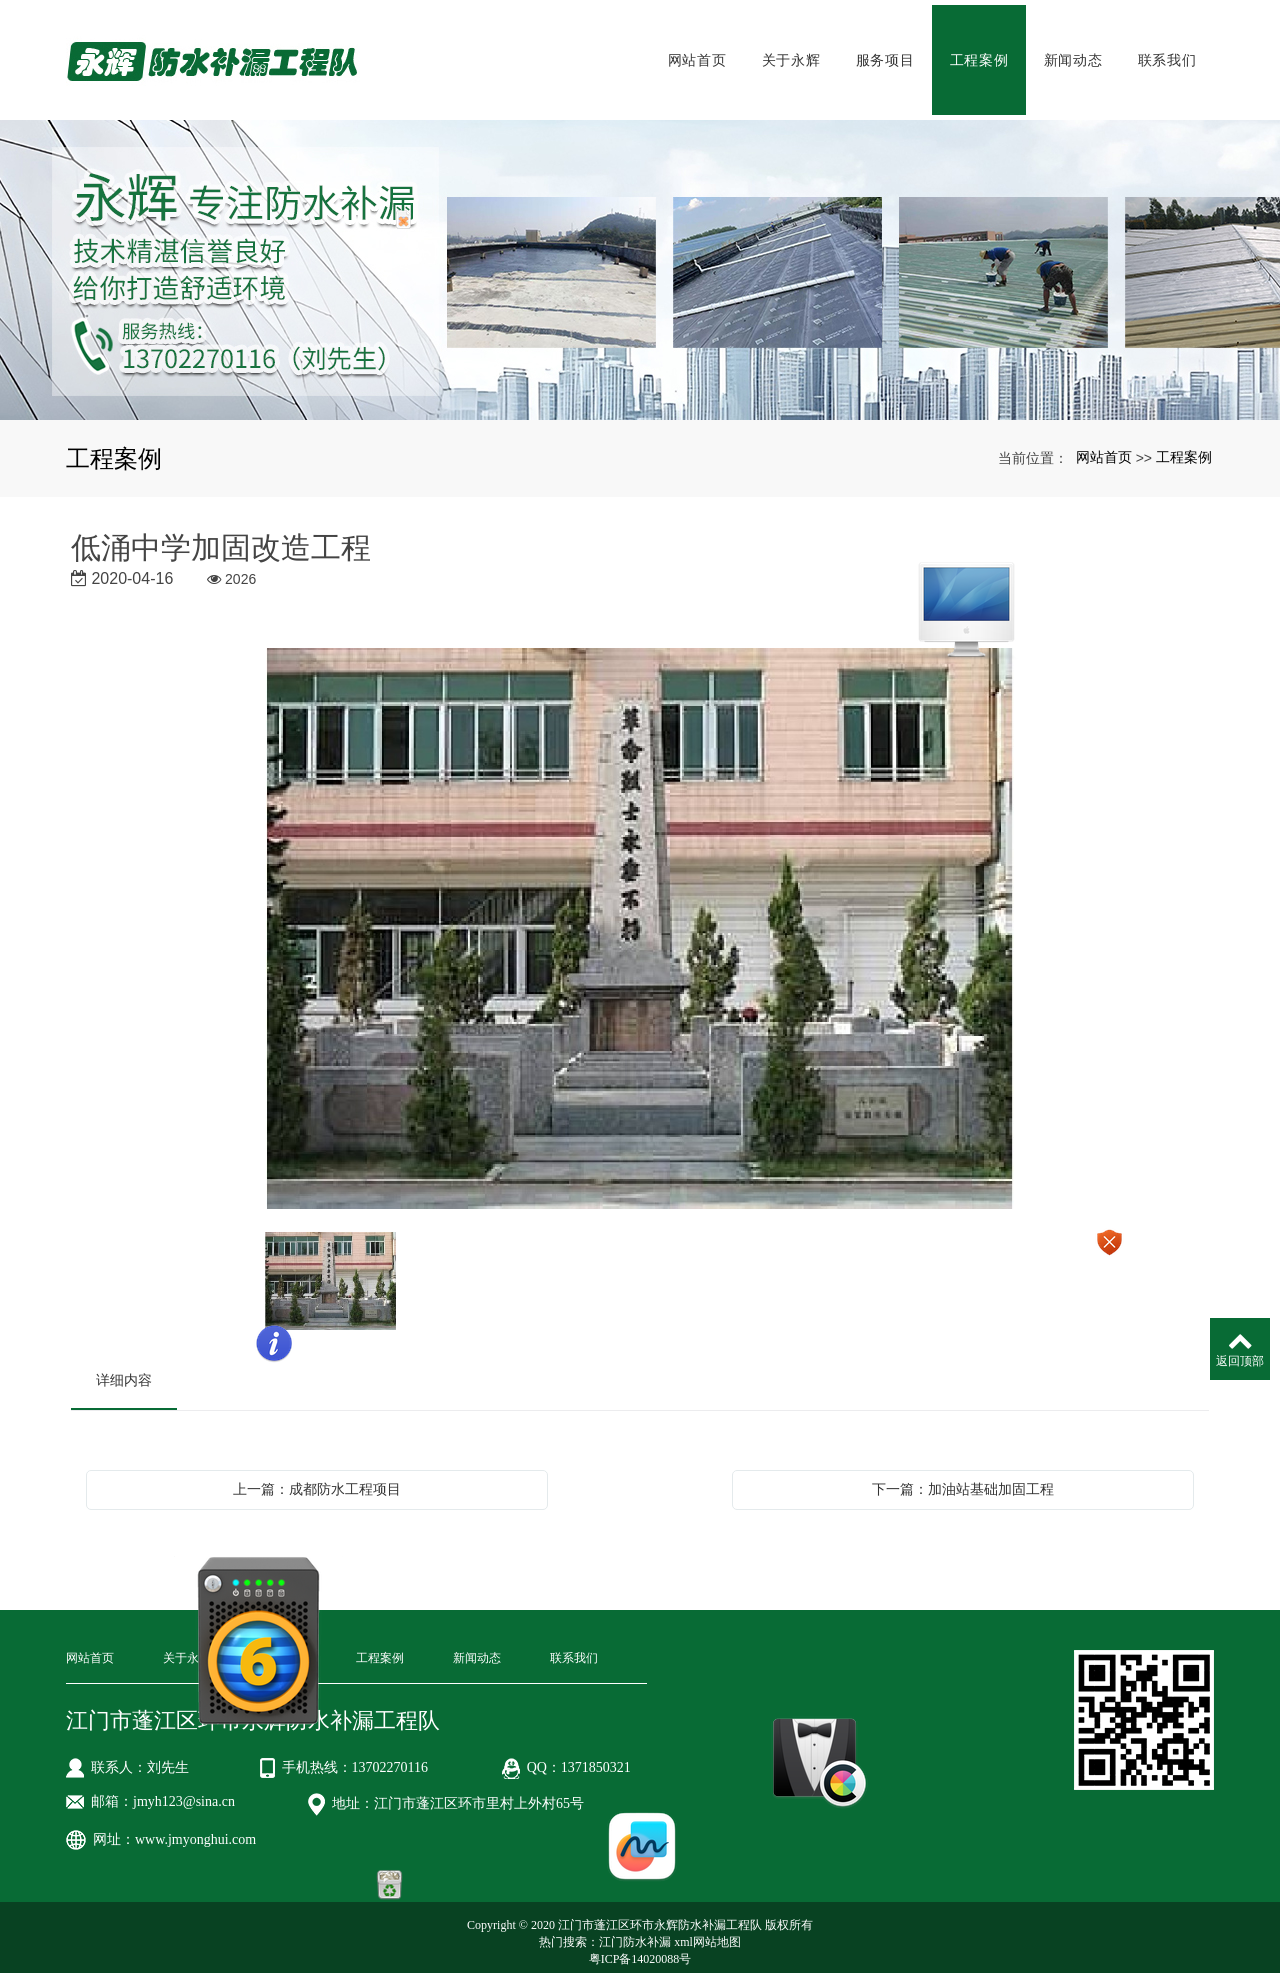  What do you see at coordinates (966, 604) in the screenshot?
I see `indicates an iMac G5 device in system preferences` at bounding box center [966, 604].